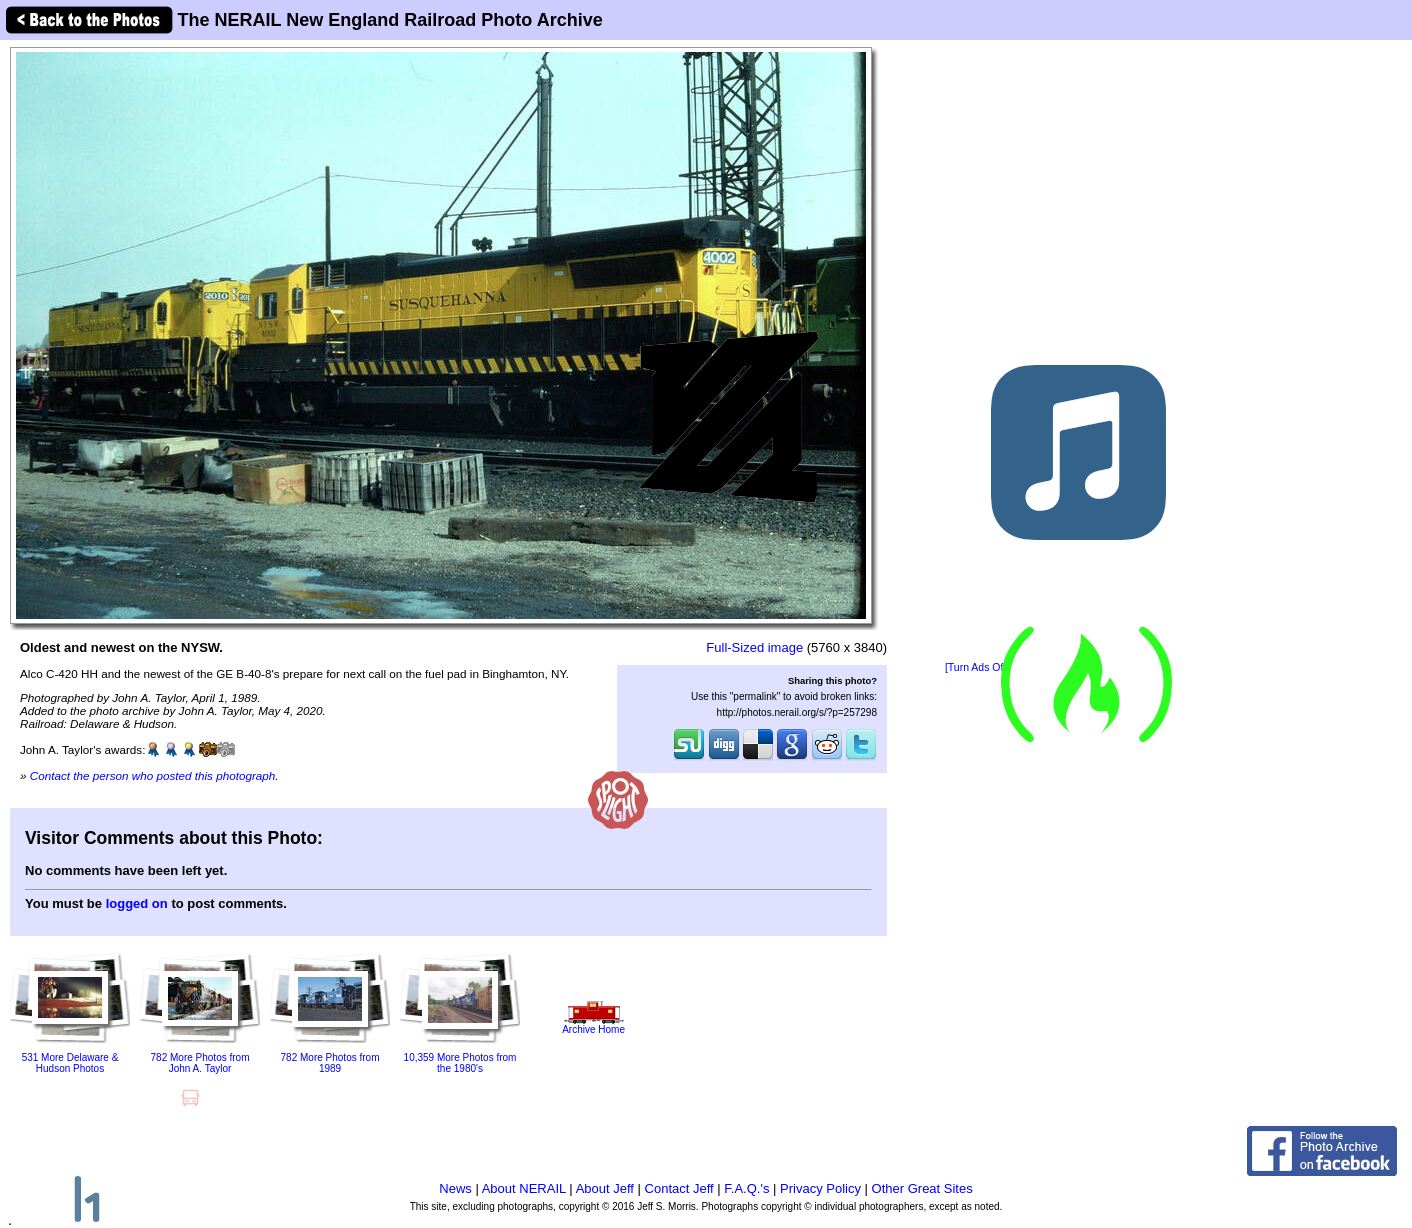  Describe the element at coordinates (87, 1199) in the screenshot. I see `visit hackerone bug bounty platform` at that location.